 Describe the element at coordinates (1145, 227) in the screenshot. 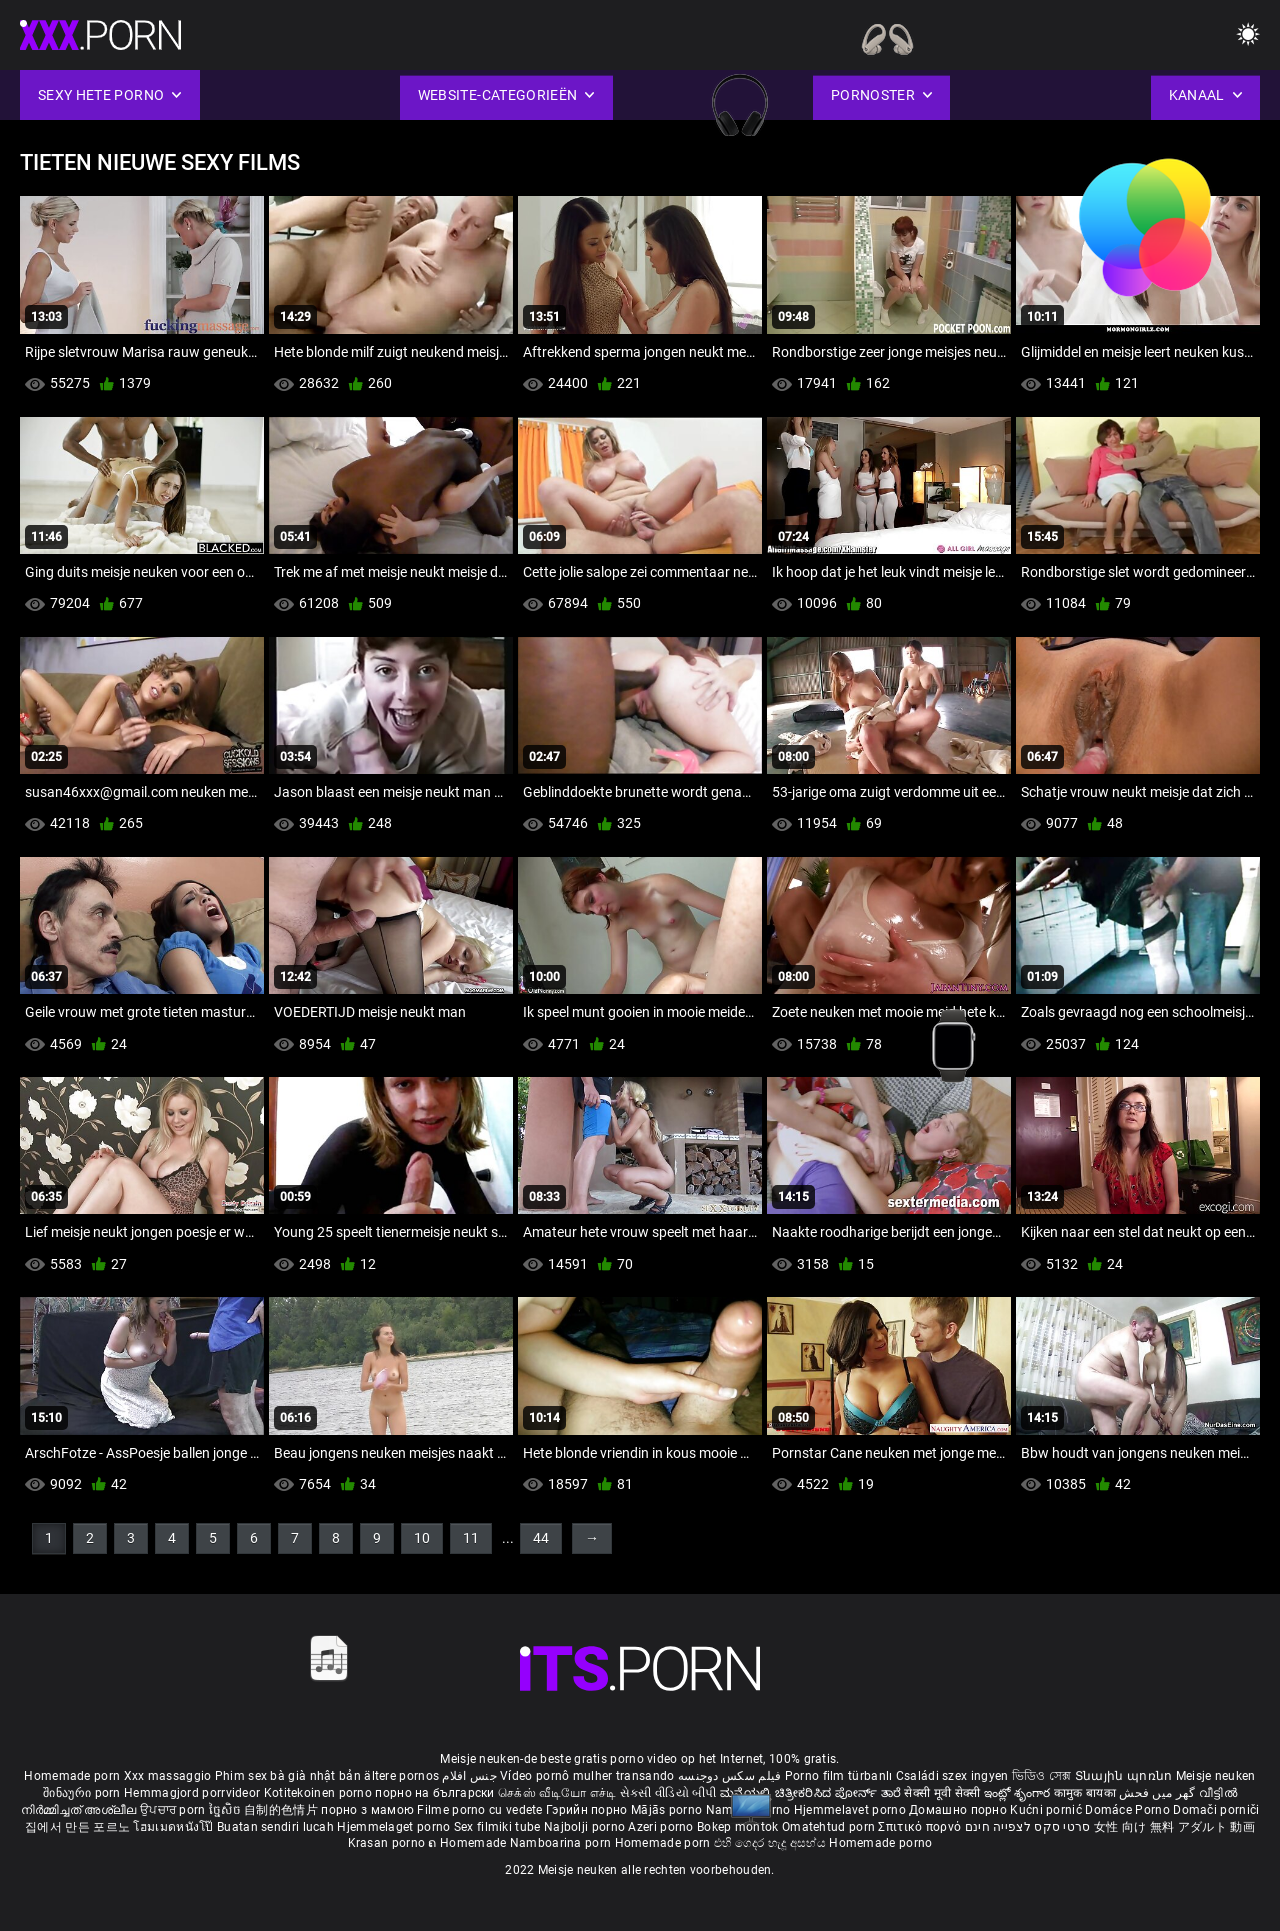

I see `open Game Center app` at that location.